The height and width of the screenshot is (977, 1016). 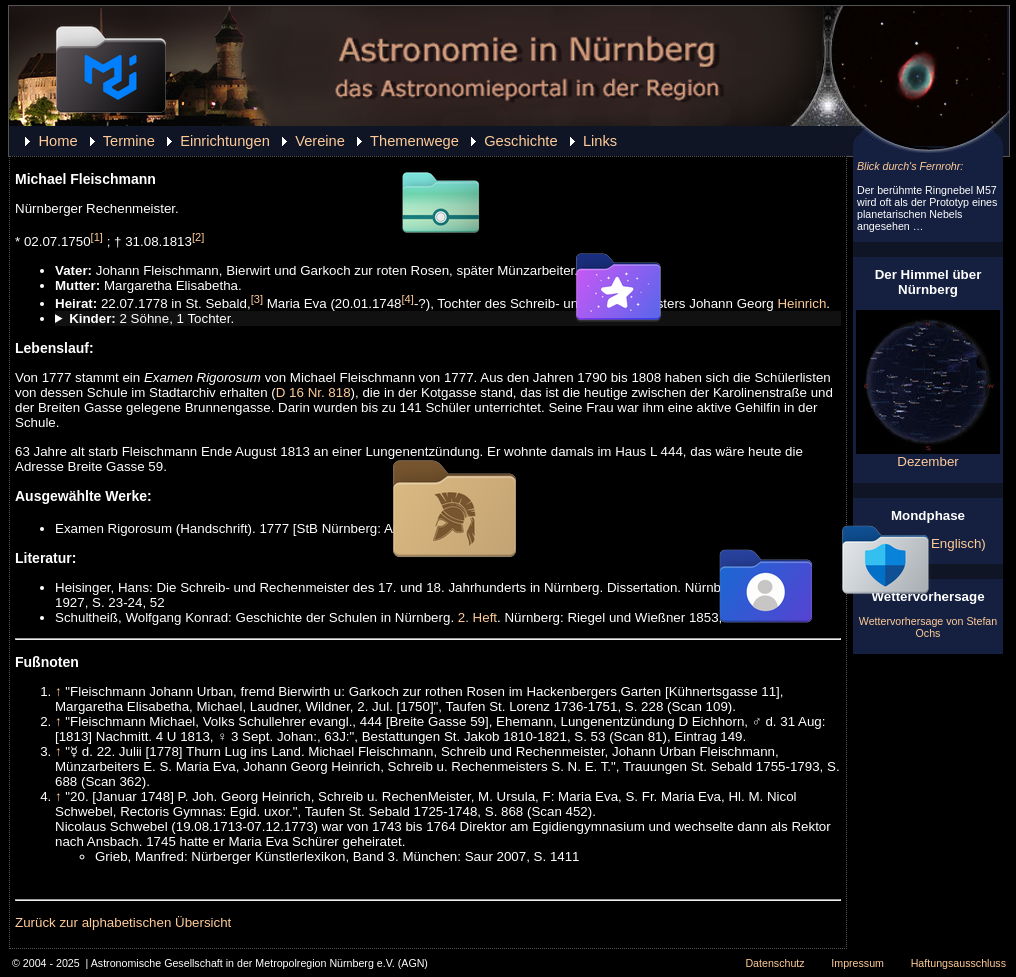 I want to click on open folder containing Material UI project files, so click(x=110, y=72).